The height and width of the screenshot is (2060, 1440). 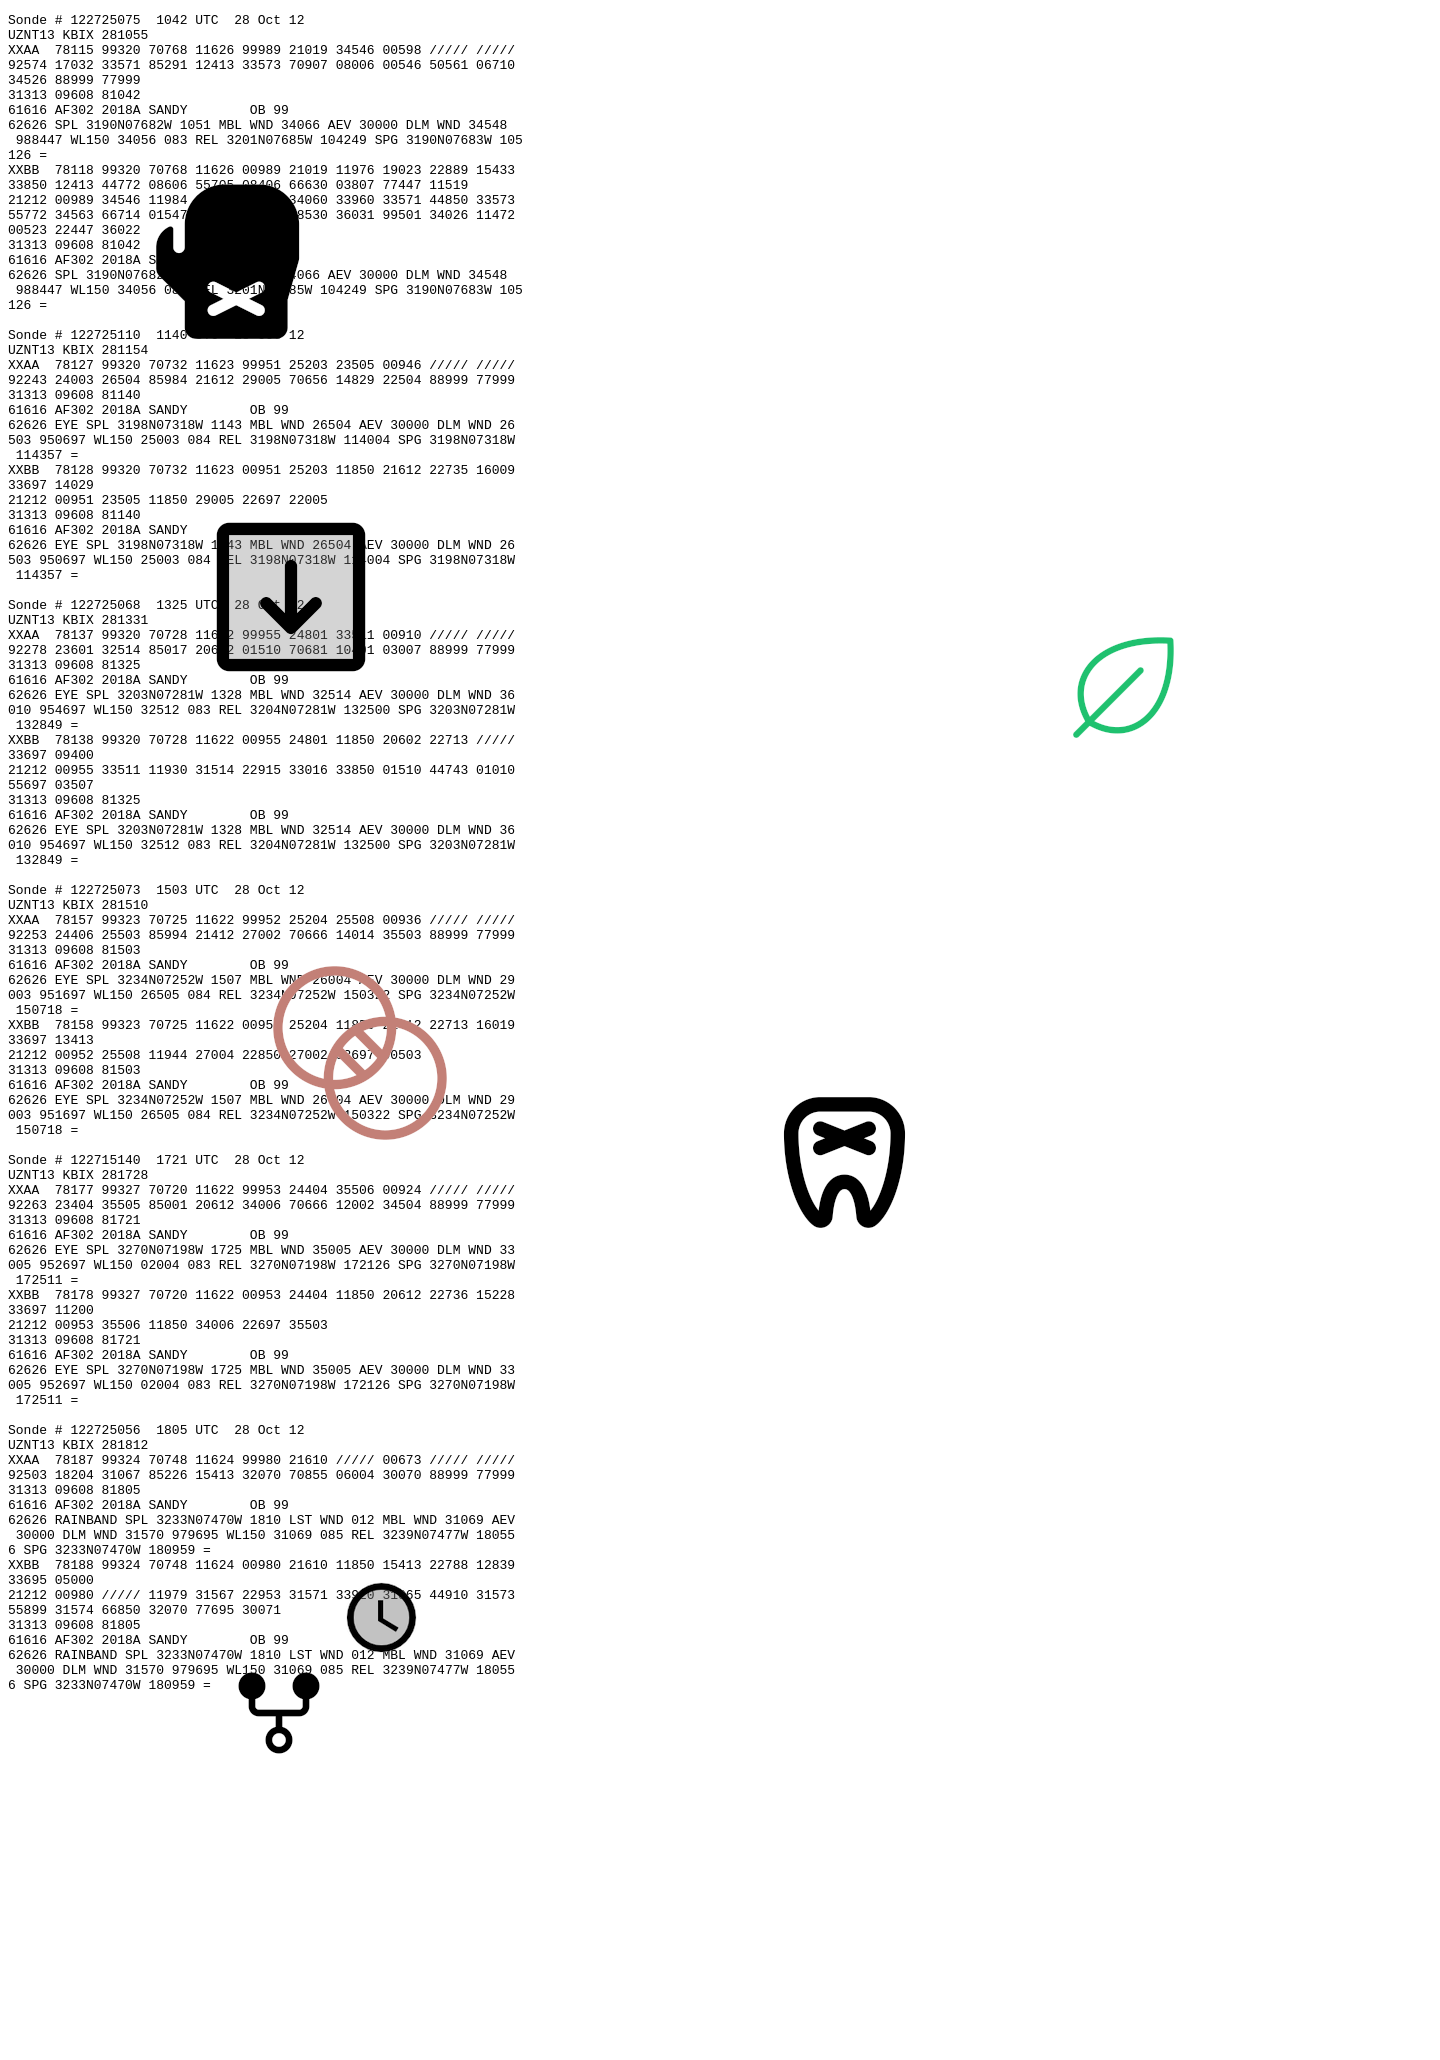 I want to click on access dental or oral health features, so click(x=844, y=1162).